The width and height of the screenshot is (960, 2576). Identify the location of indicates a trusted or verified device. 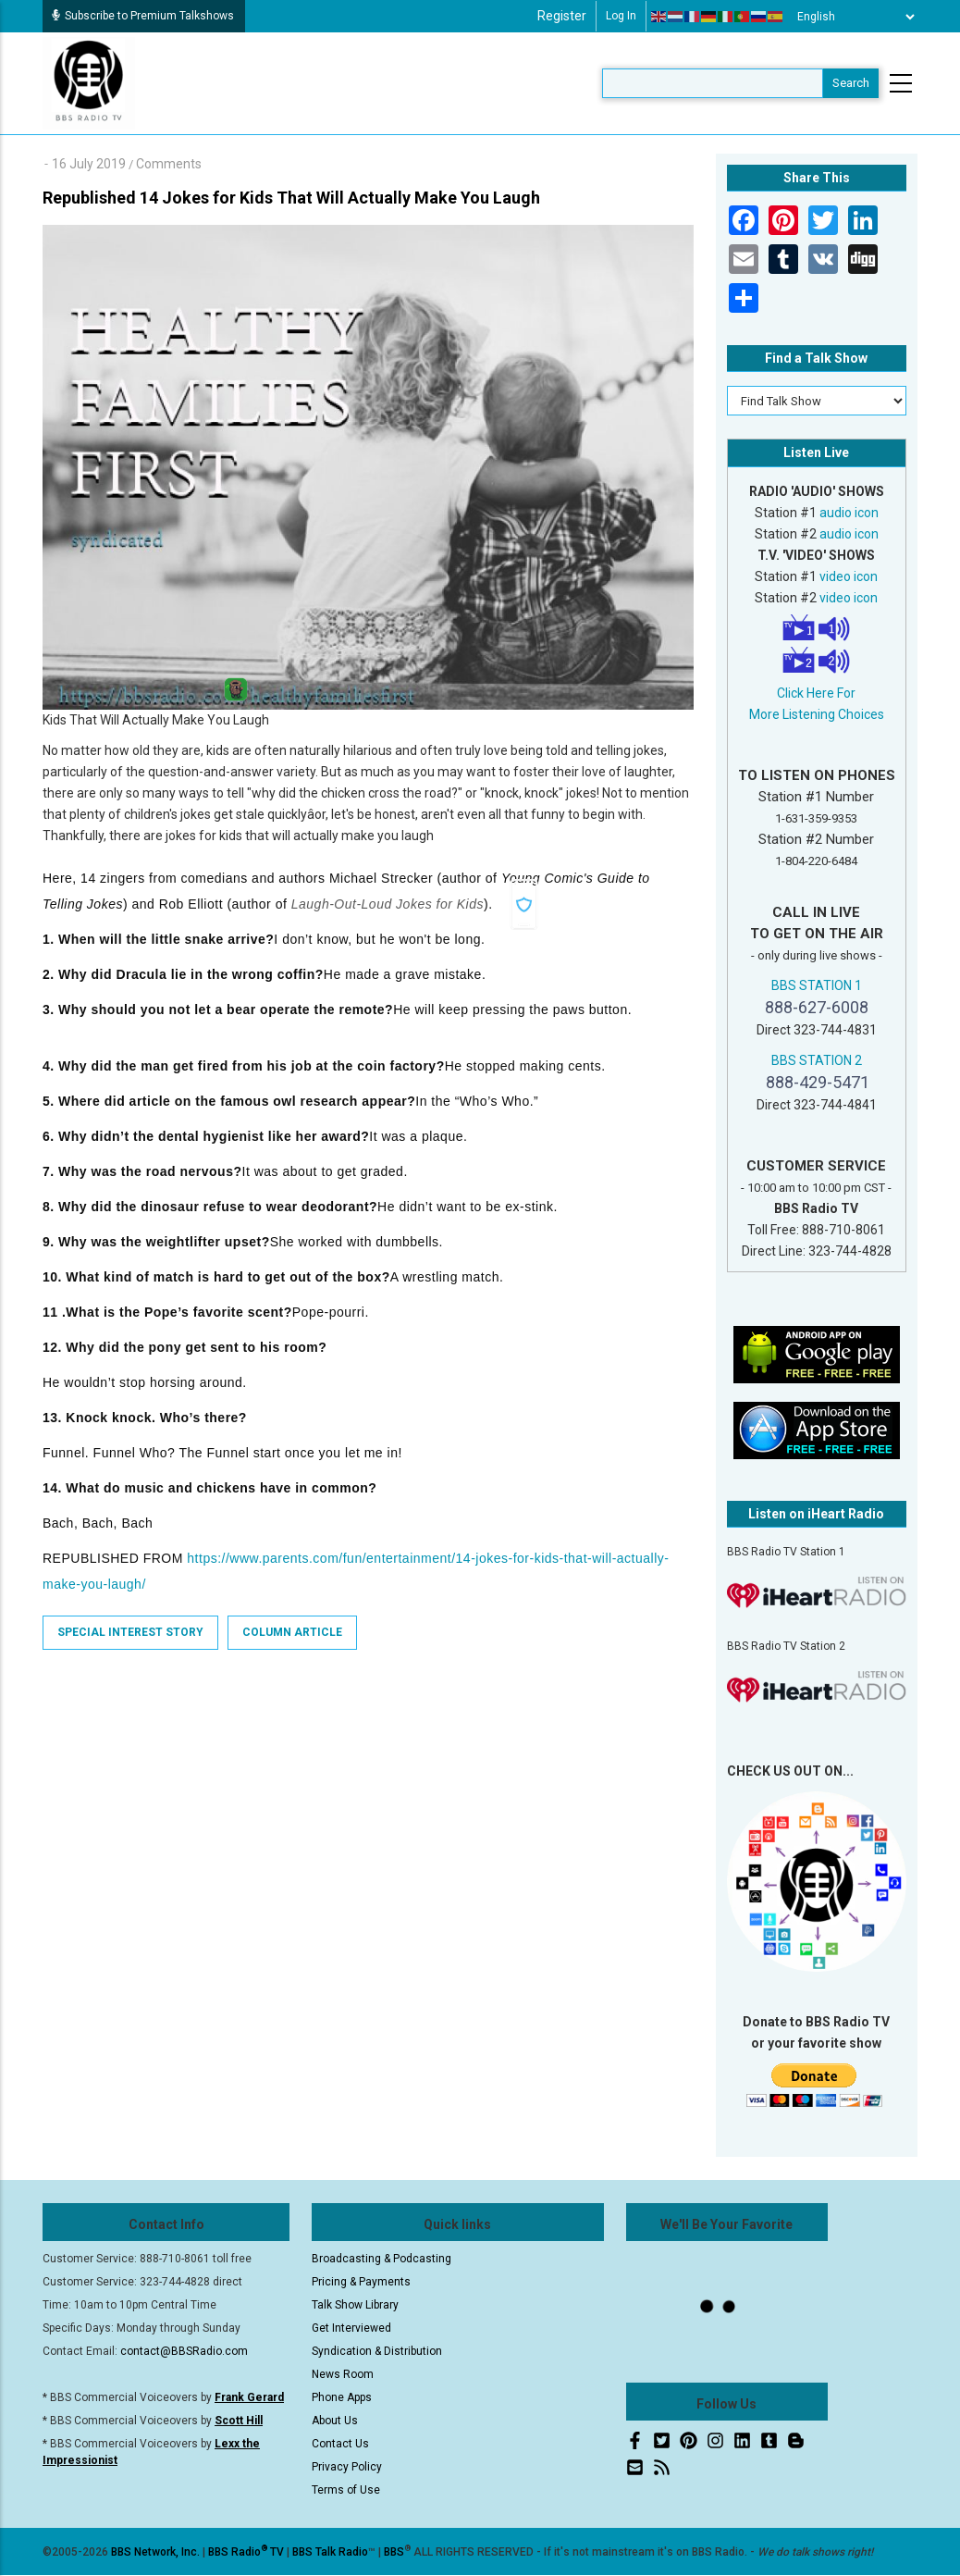
(523, 904).